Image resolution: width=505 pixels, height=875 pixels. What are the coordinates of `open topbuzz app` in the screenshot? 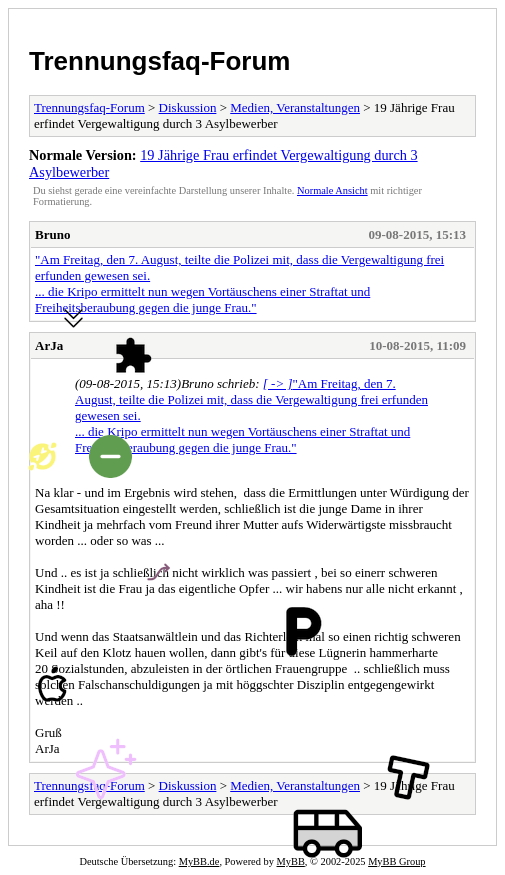 It's located at (407, 777).